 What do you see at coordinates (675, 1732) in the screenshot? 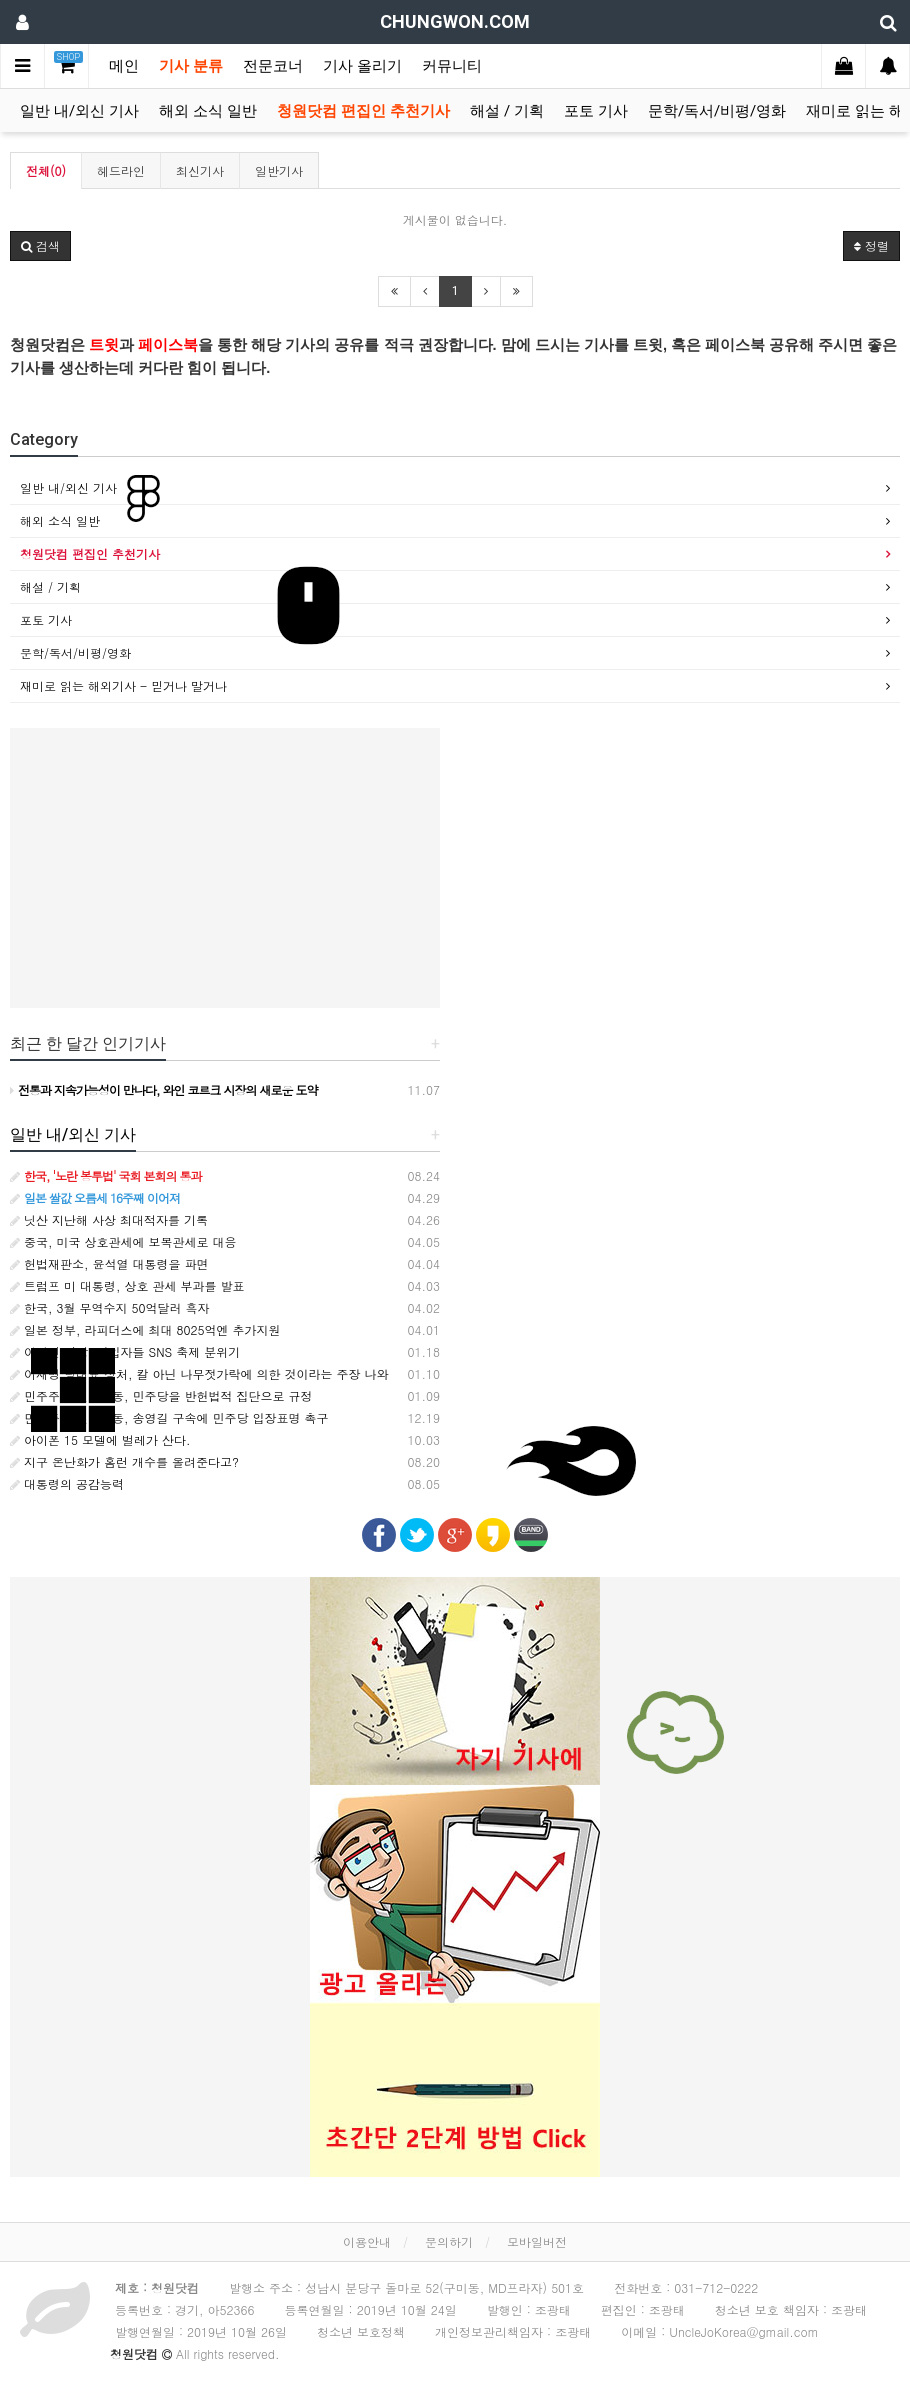
I see `open termius ssh client` at bounding box center [675, 1732].